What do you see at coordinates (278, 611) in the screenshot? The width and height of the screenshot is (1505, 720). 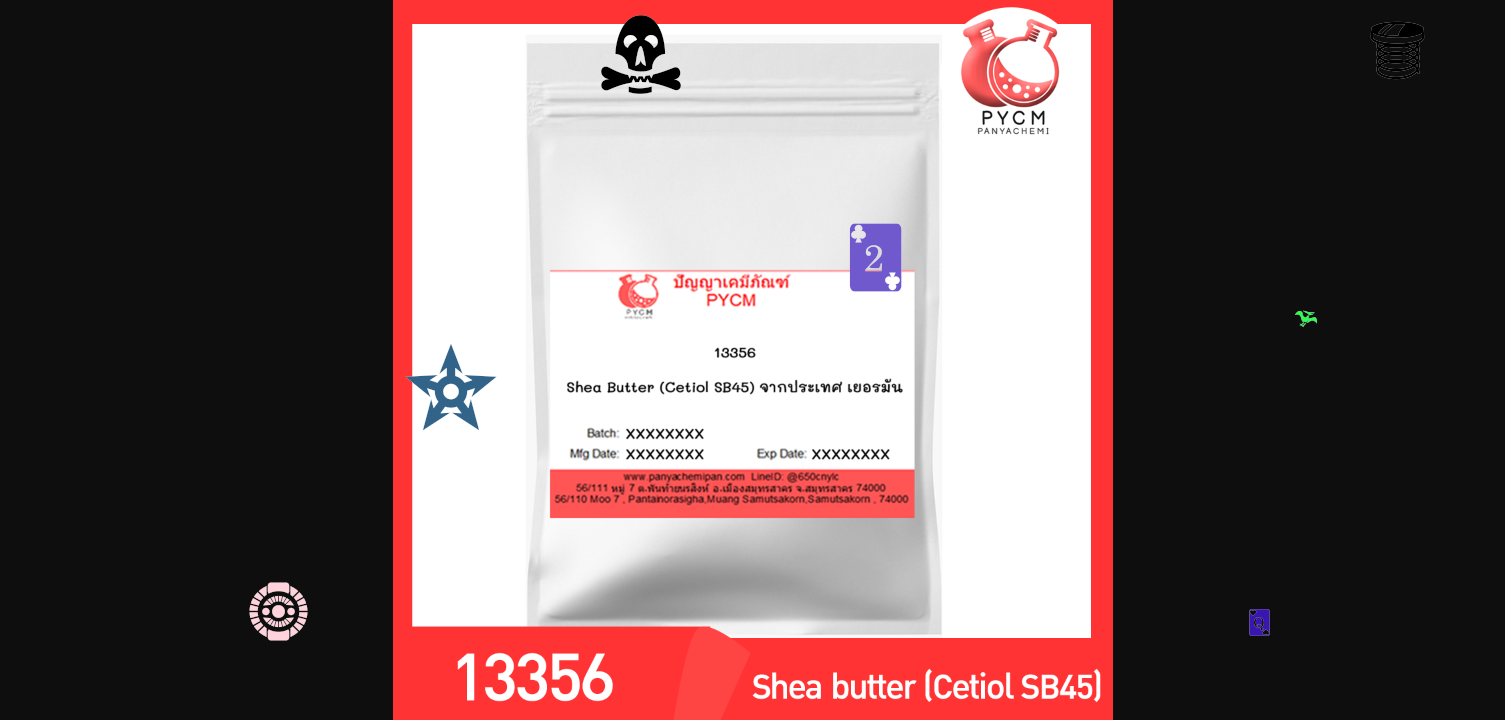 I see `a mechanical gear or cog settings icon` at bounding box center [278, 611].